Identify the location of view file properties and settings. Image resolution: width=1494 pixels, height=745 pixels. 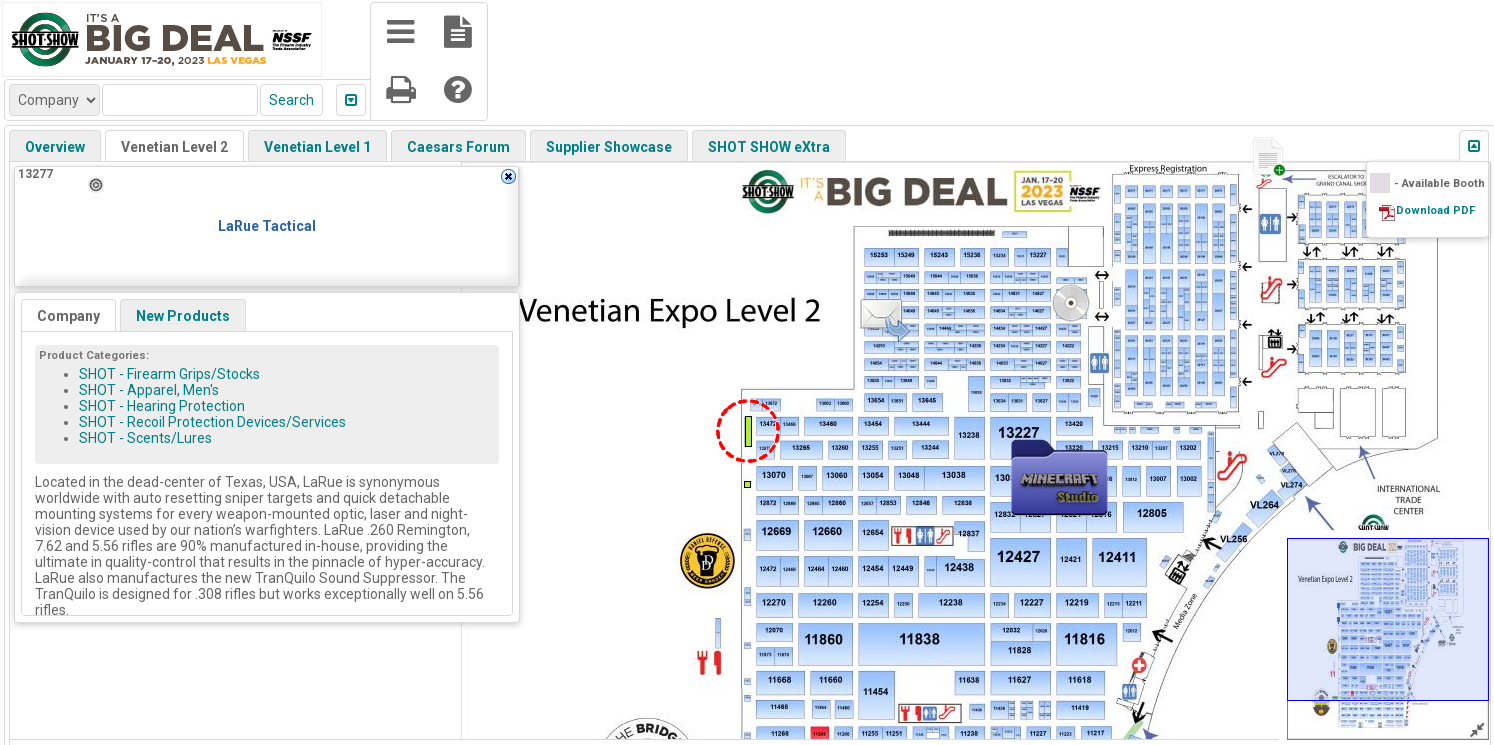
(96, 185).